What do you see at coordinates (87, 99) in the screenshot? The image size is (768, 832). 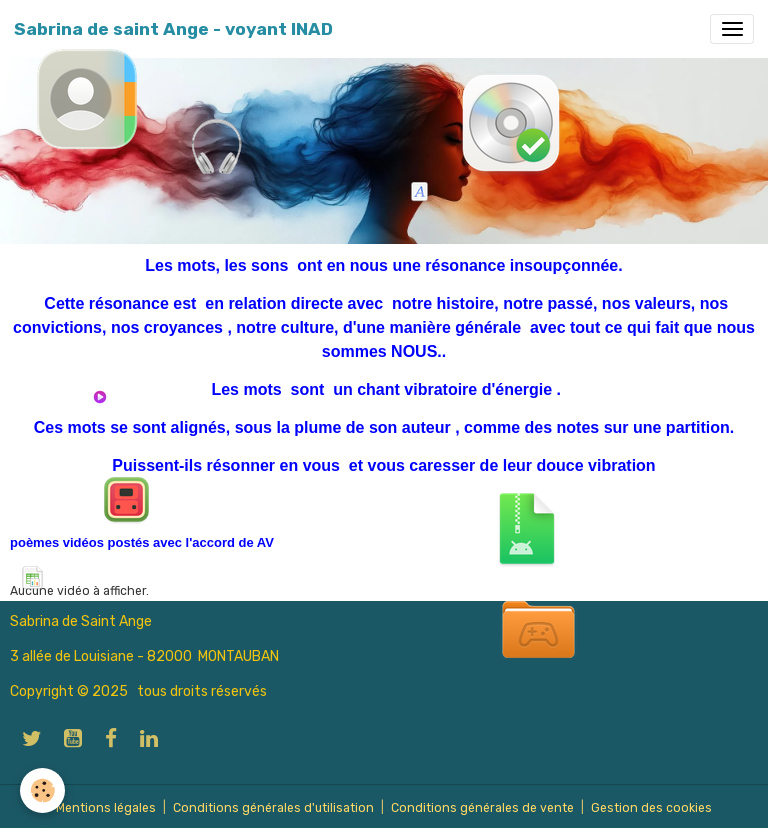 I see `open contacts app` at bounding box center [87, 99].